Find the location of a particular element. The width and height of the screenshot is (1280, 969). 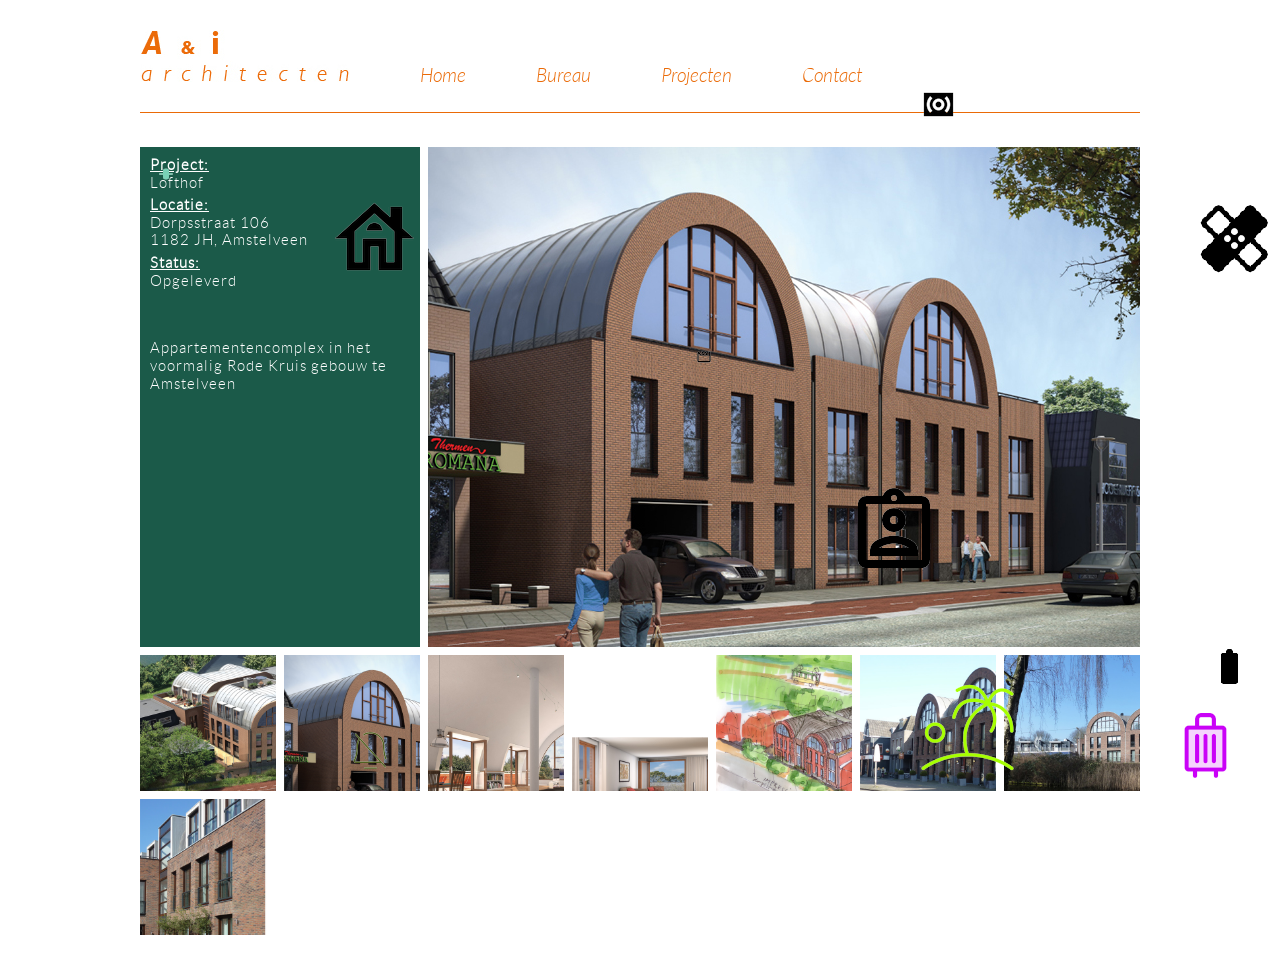

access video or movie content is located at coordinates (704, 357).